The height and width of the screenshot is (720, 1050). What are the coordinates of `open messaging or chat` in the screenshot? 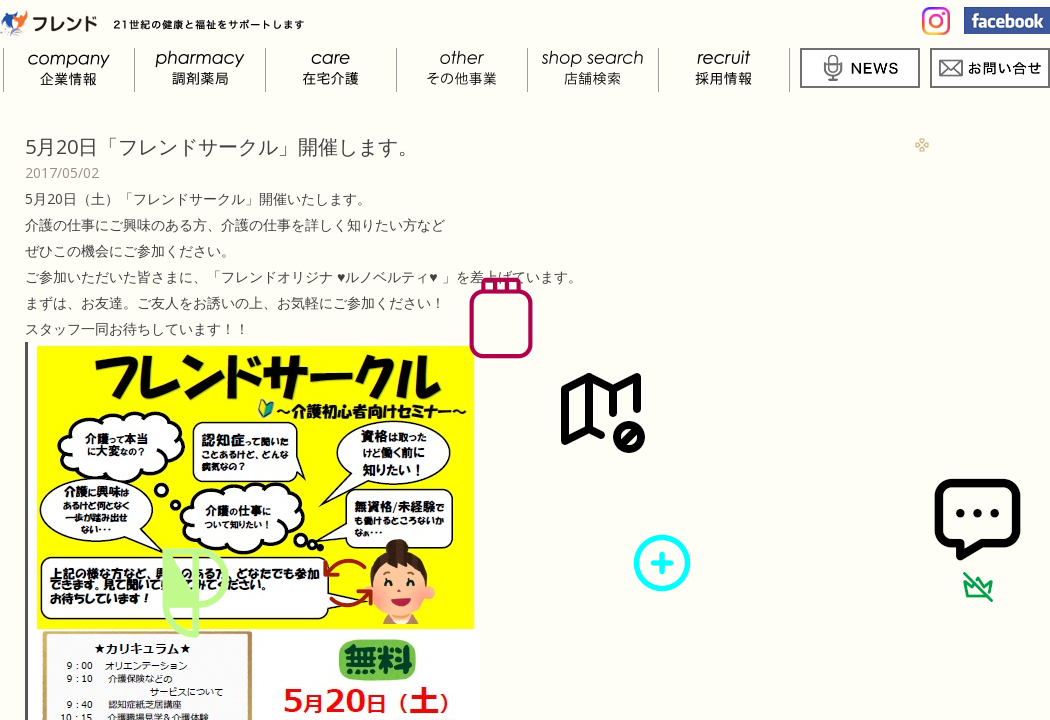 It's located at (977, 517).